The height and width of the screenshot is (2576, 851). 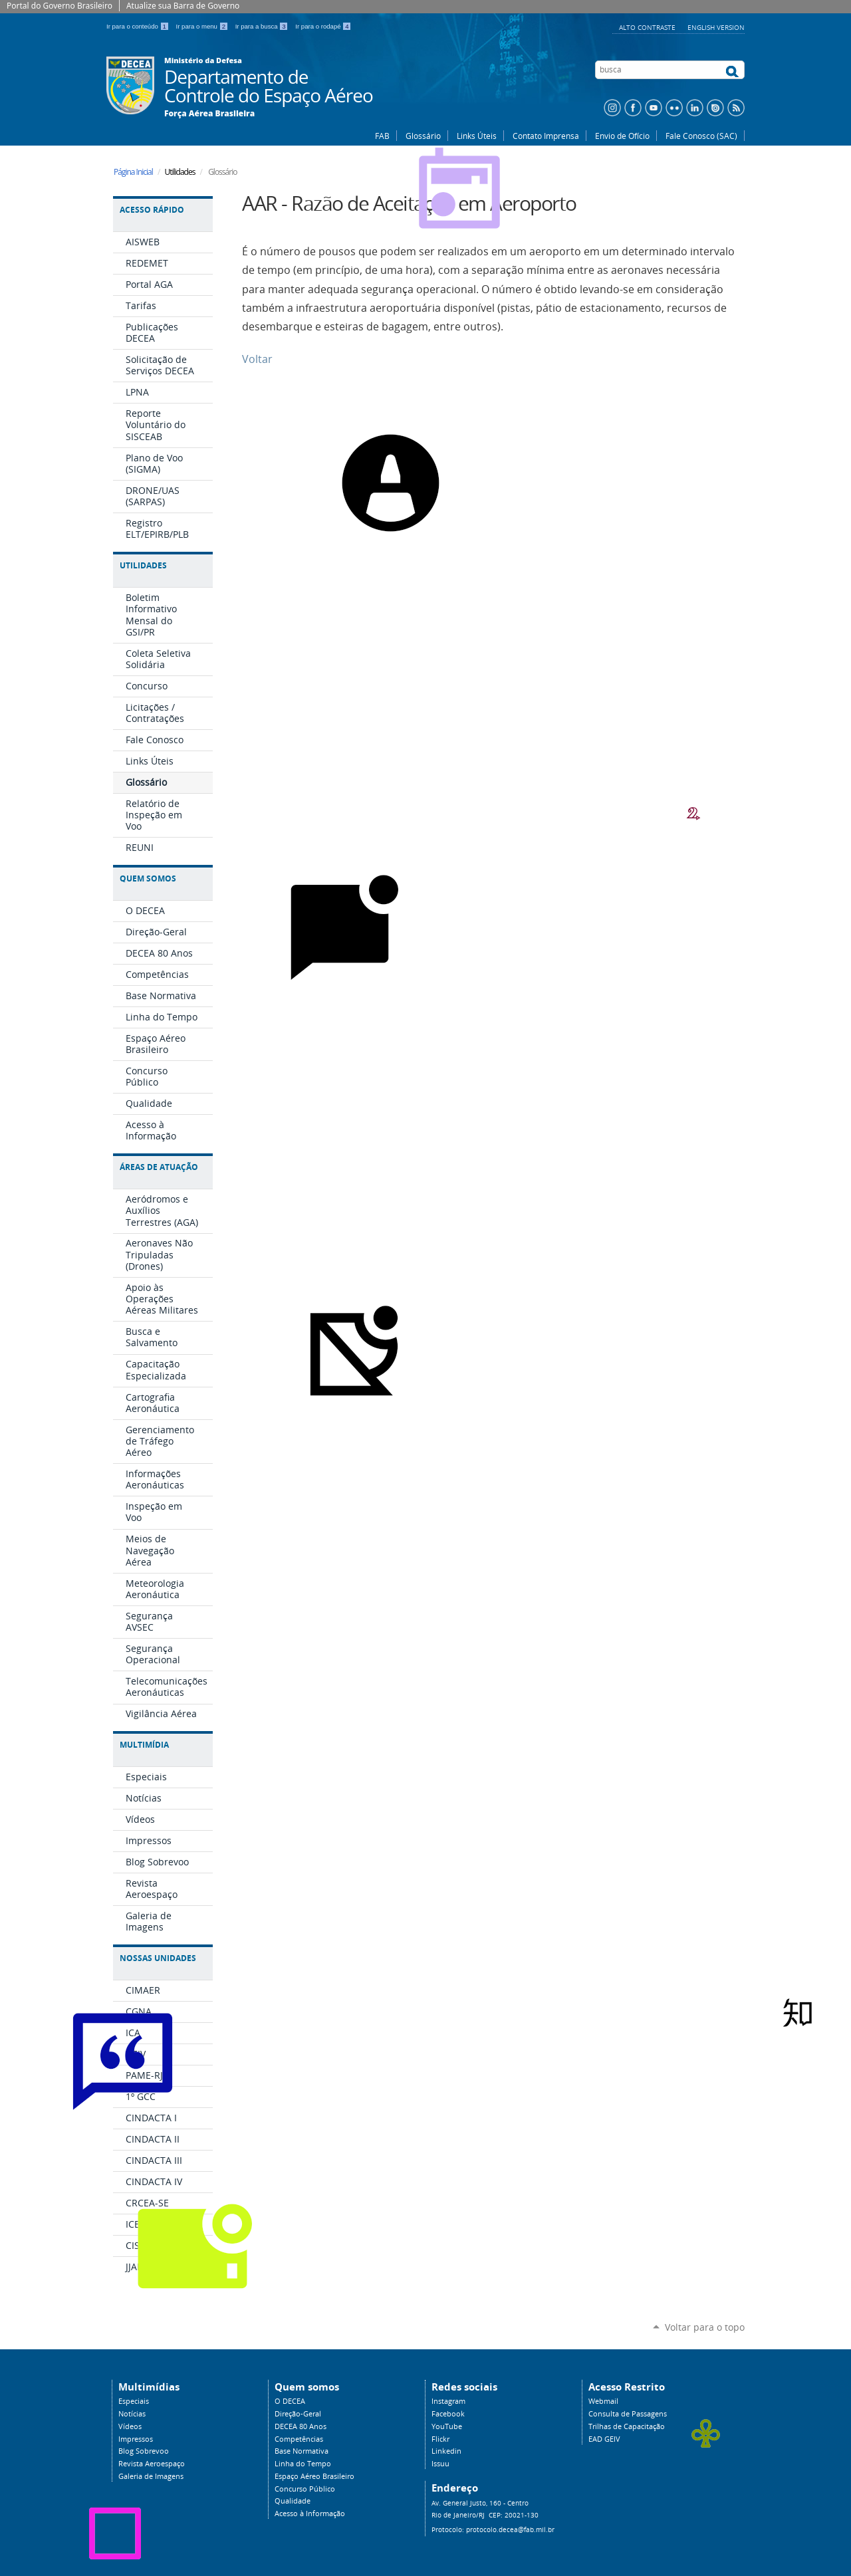 What do you see at coordinates (354, 1351) in the screenshot?
I see `remixicon logo` at bounding box center [354, 1351].